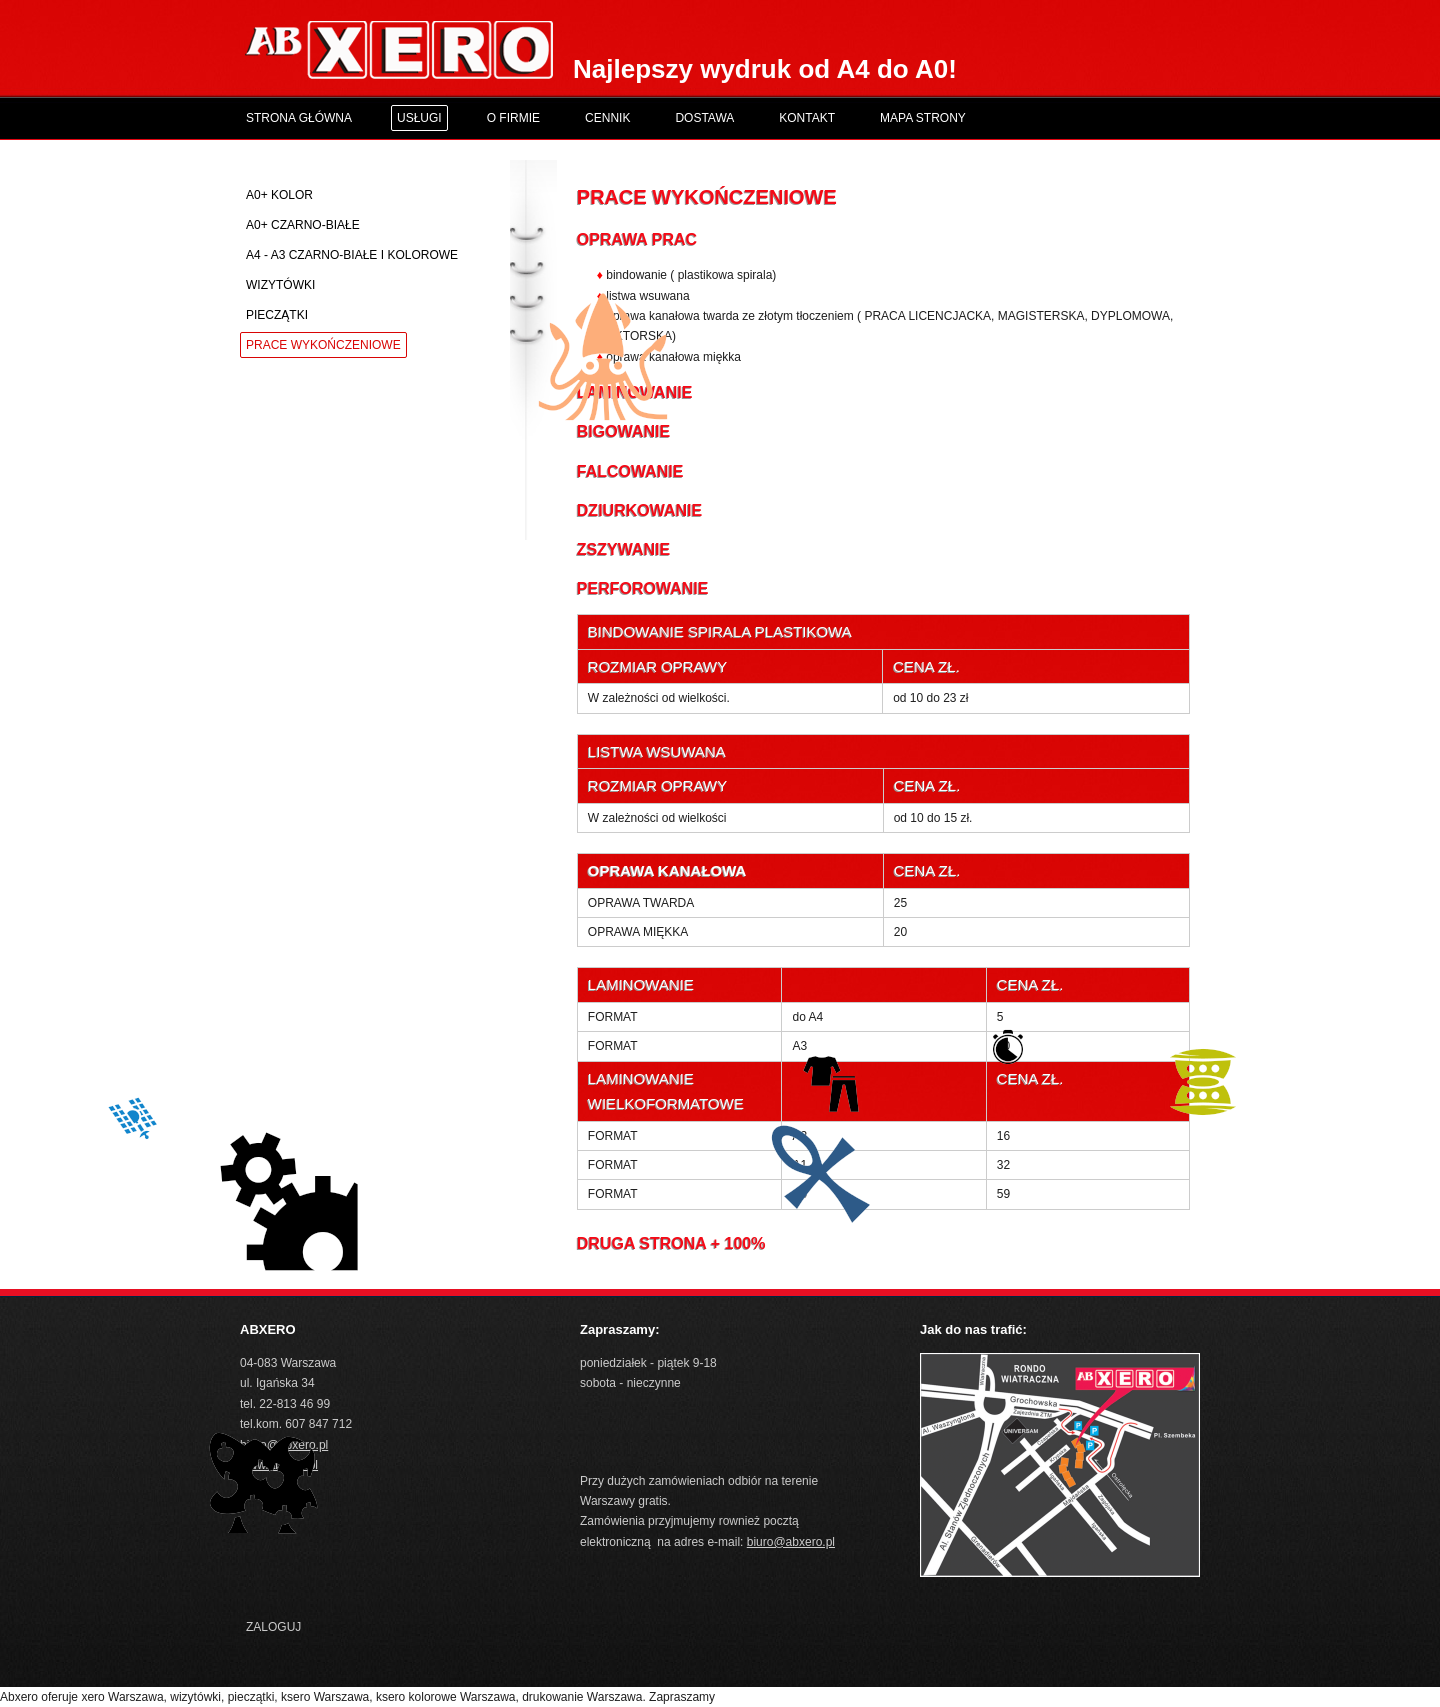 The height and width of the screenshot is (1707, 1440). Describe the element at coordinates (132, 1119) in the screenshot. I see `access satellite or space-related features` at that location.